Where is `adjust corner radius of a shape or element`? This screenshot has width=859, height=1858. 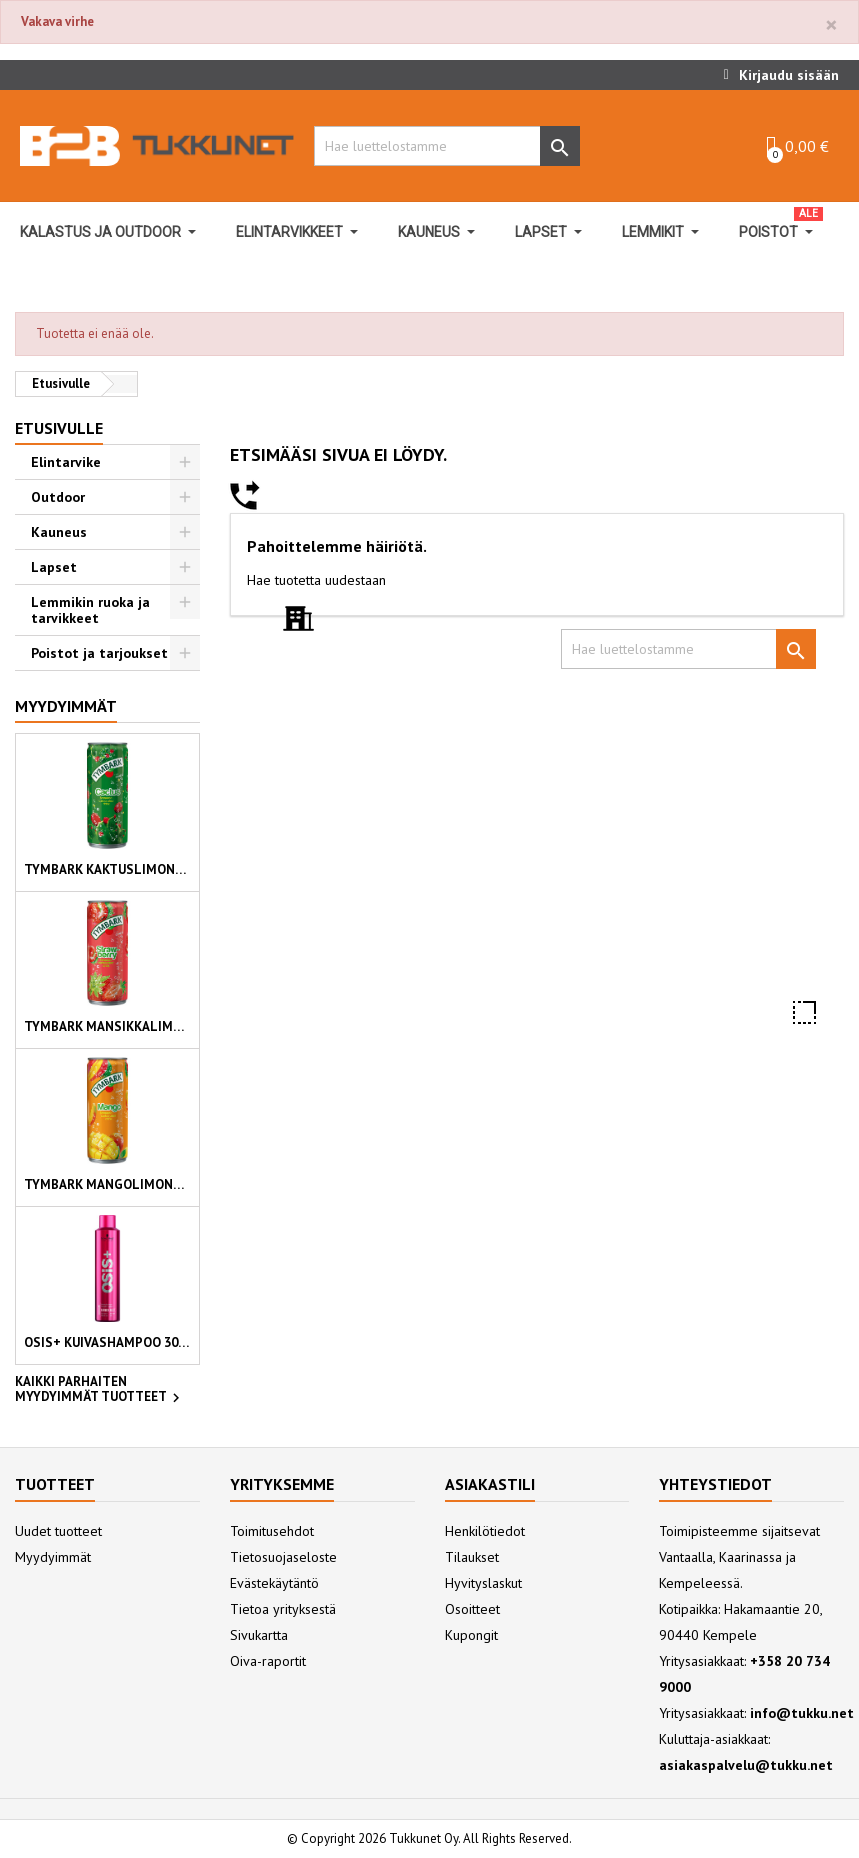 adjust corner radius of a shape or element is located at coordinates (804, 1012).